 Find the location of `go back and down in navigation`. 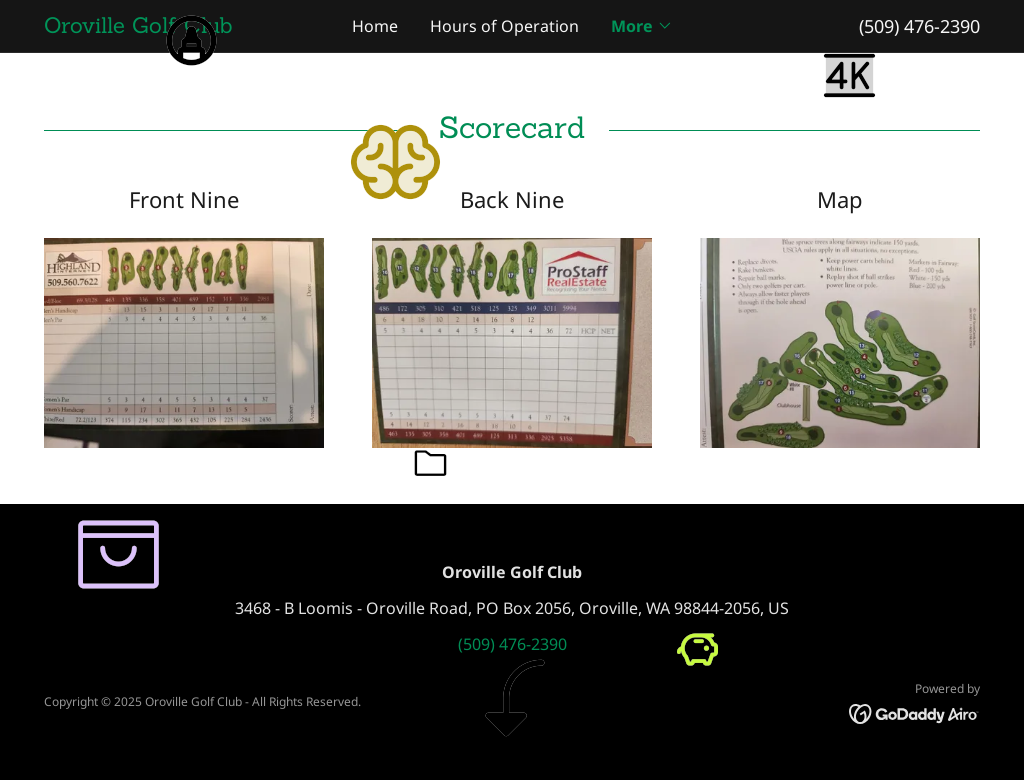

go back and down in navigation is located at coordinates (515, 698).